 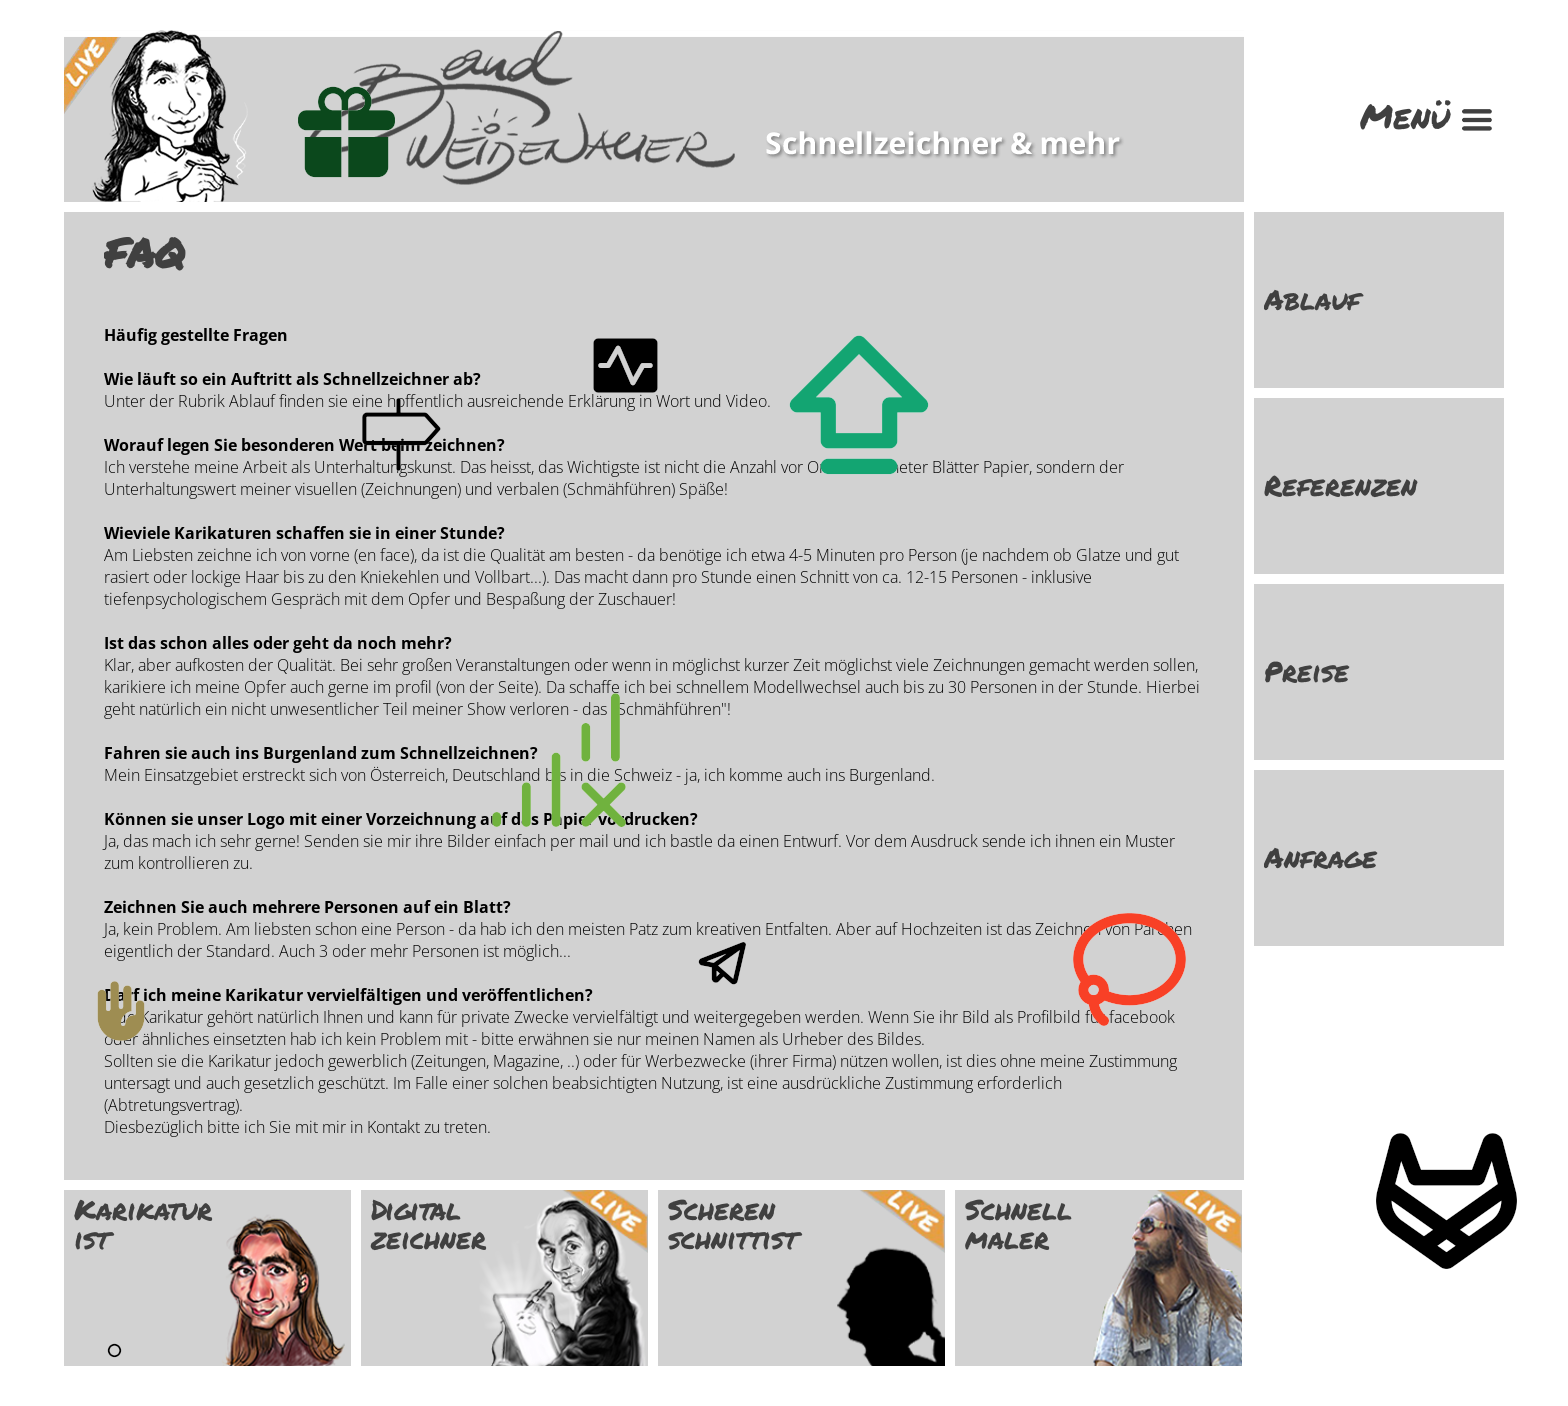 I want to click on select an irregular area with freehand drawing, so click(x=1129, y=969).